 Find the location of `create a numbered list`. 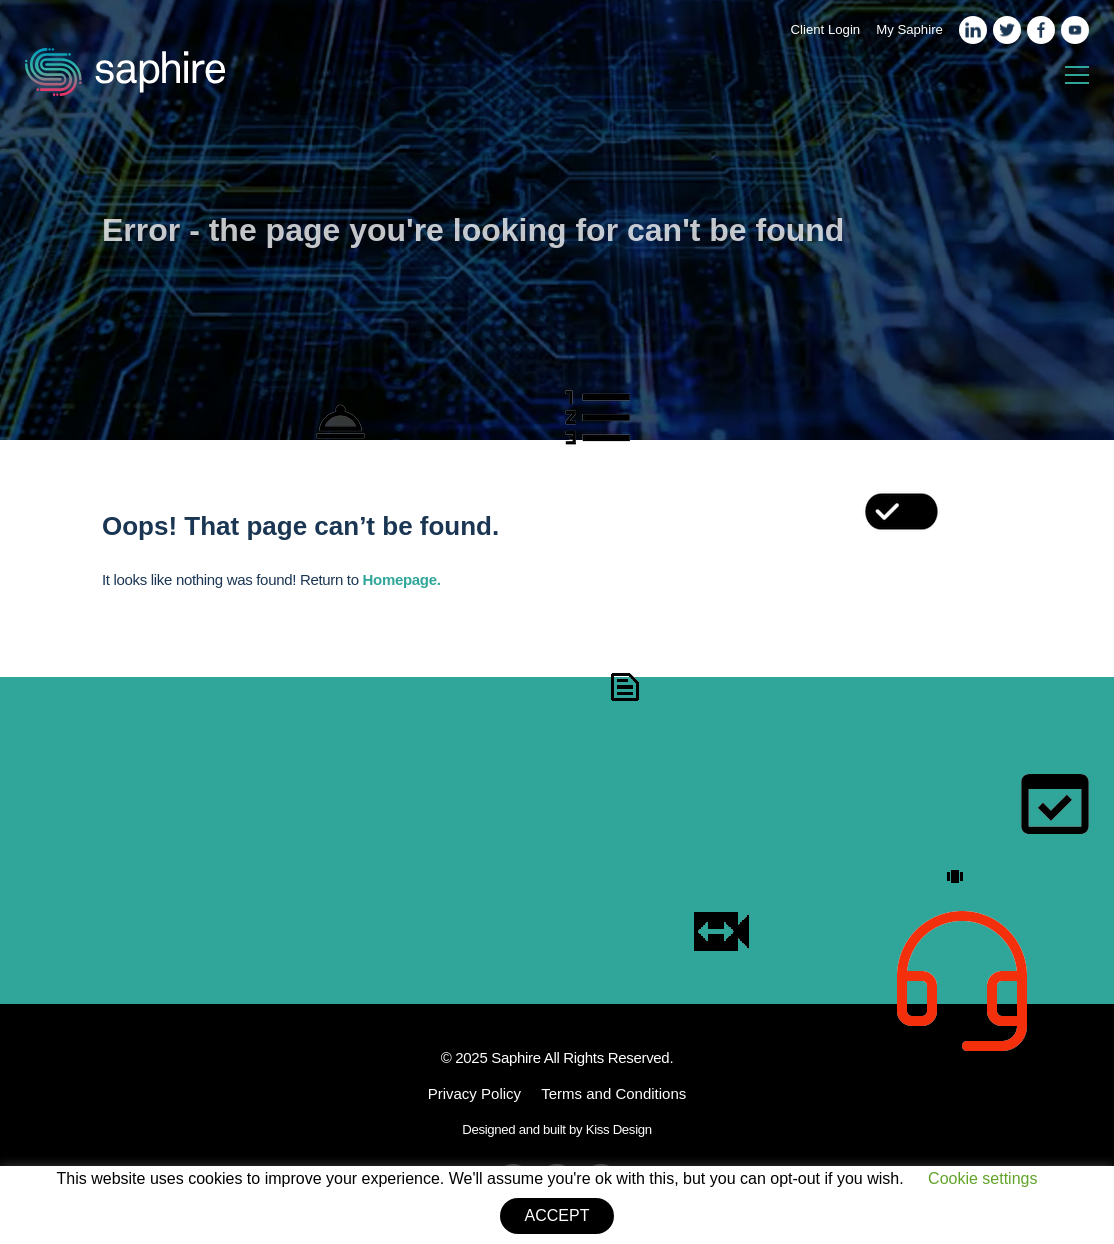

create a numbered list is located at coordinates (599, 417).